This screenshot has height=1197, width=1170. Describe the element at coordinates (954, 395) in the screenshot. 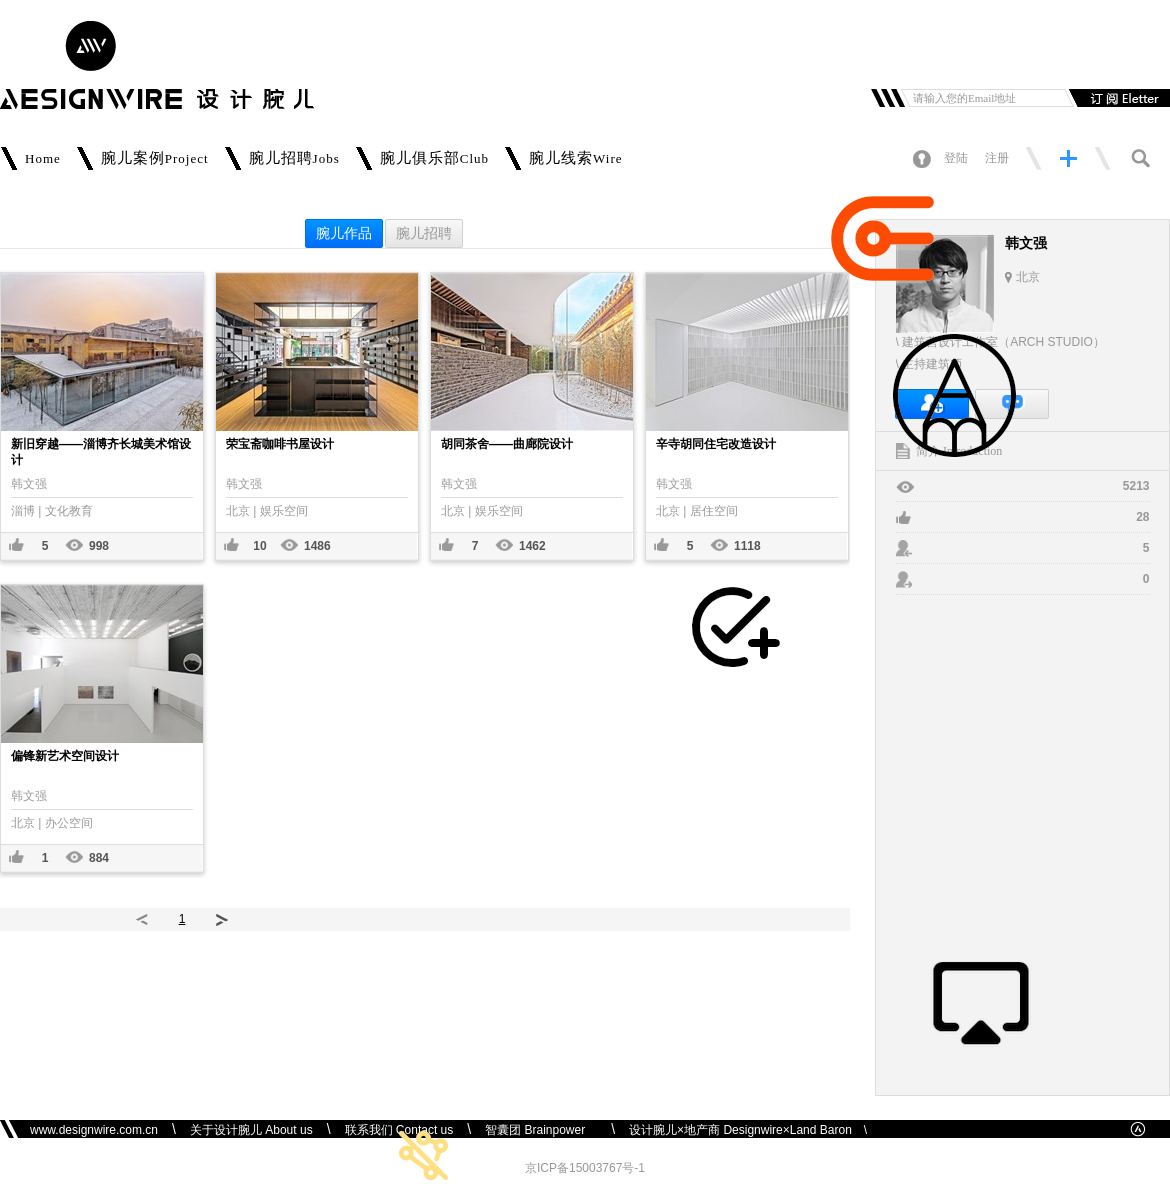

I see `edit or modify content` at that location.